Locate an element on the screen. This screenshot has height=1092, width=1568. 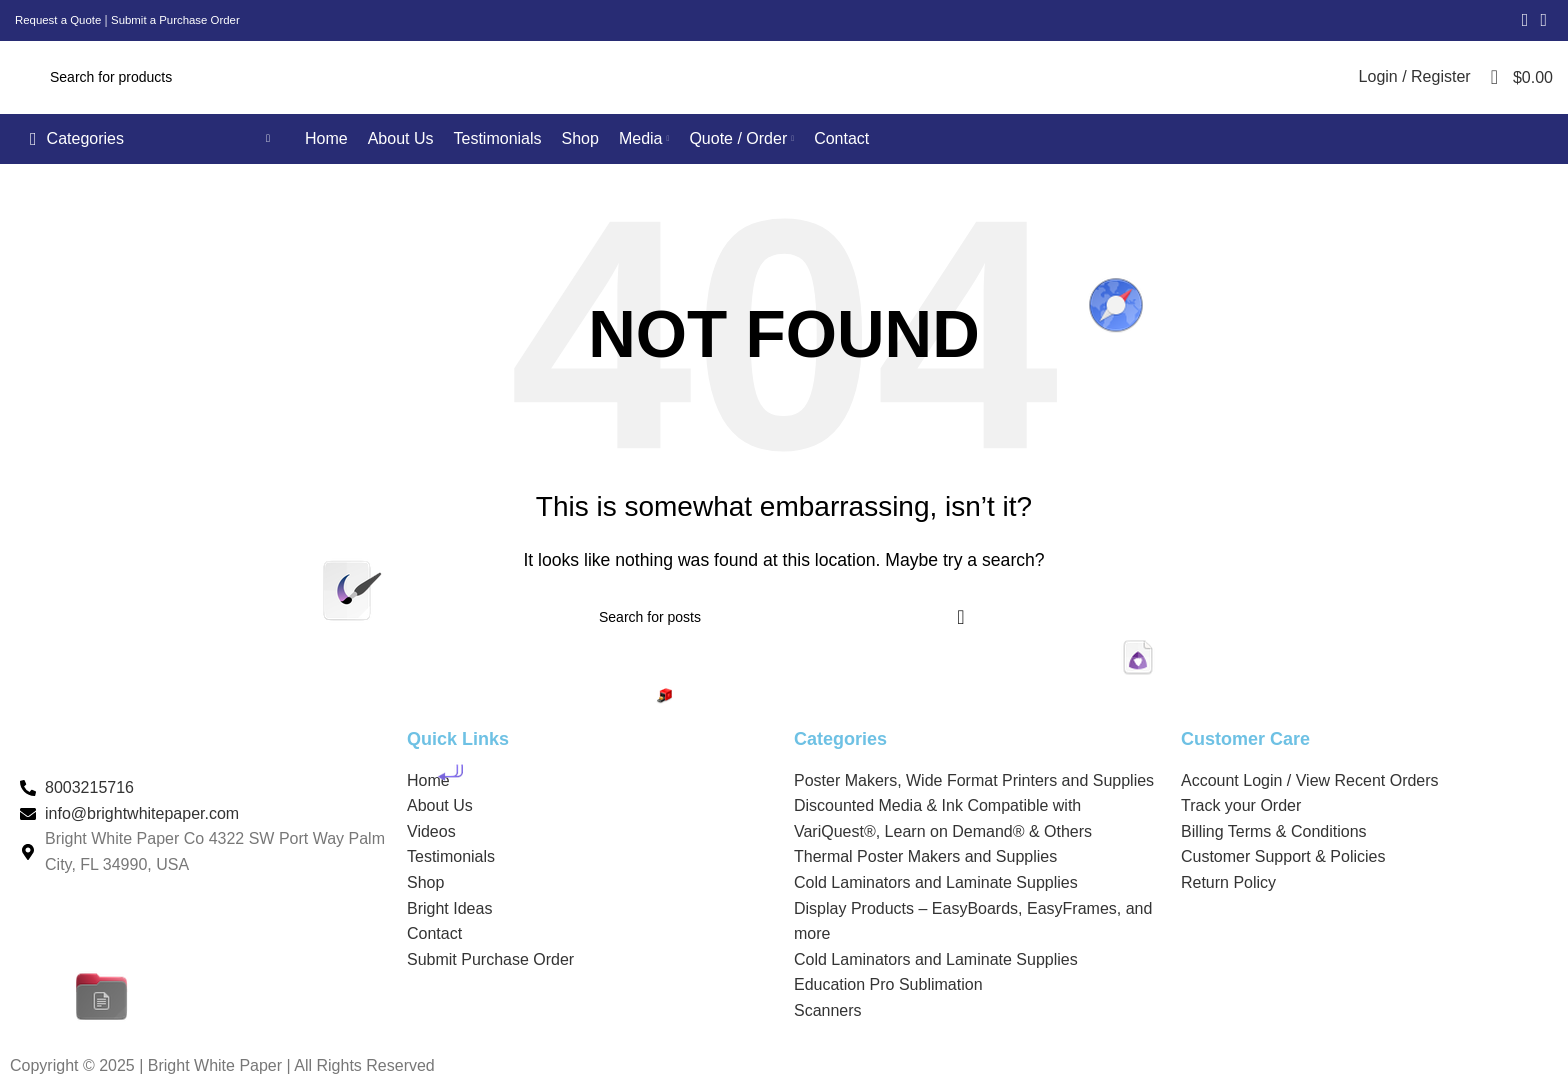
a meson build system configuration file is located at coordinates (1138, 657).